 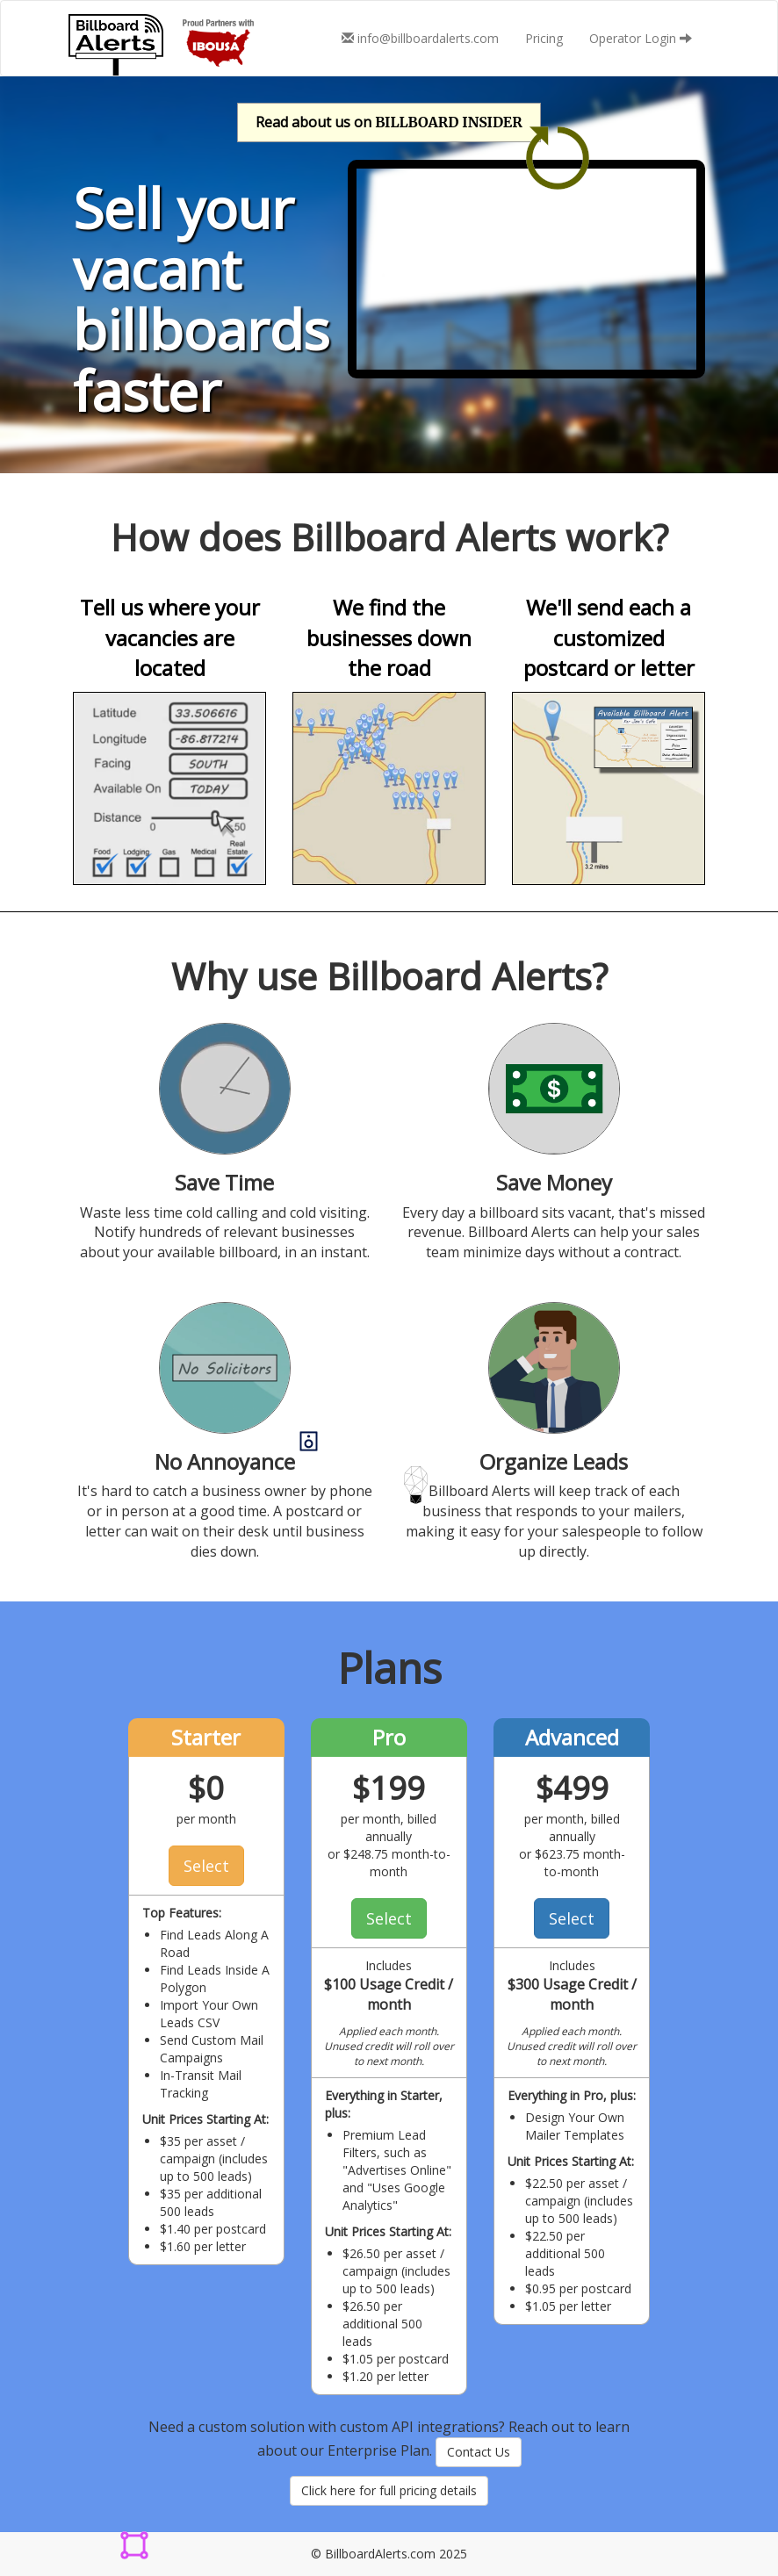 I want to click on open the minds social network app, so click(x=415, y=1485).